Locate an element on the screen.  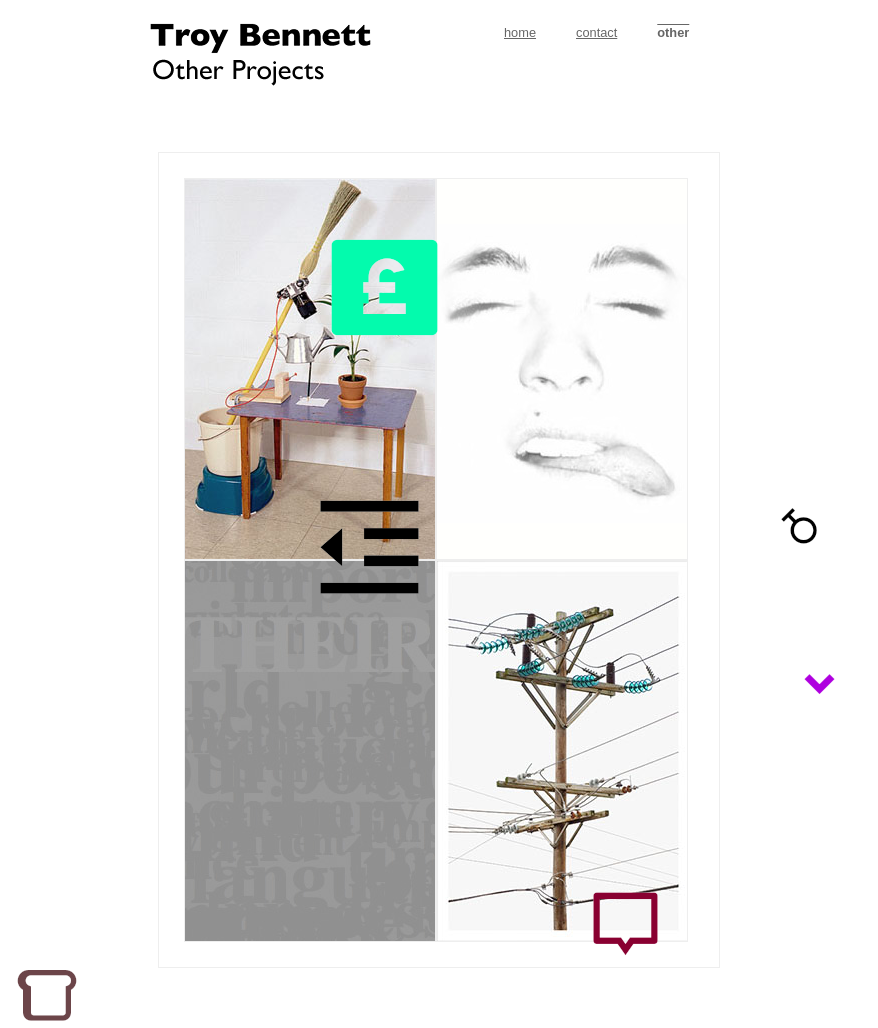
browse bakery or bread products is located at coordinates (47, 994).